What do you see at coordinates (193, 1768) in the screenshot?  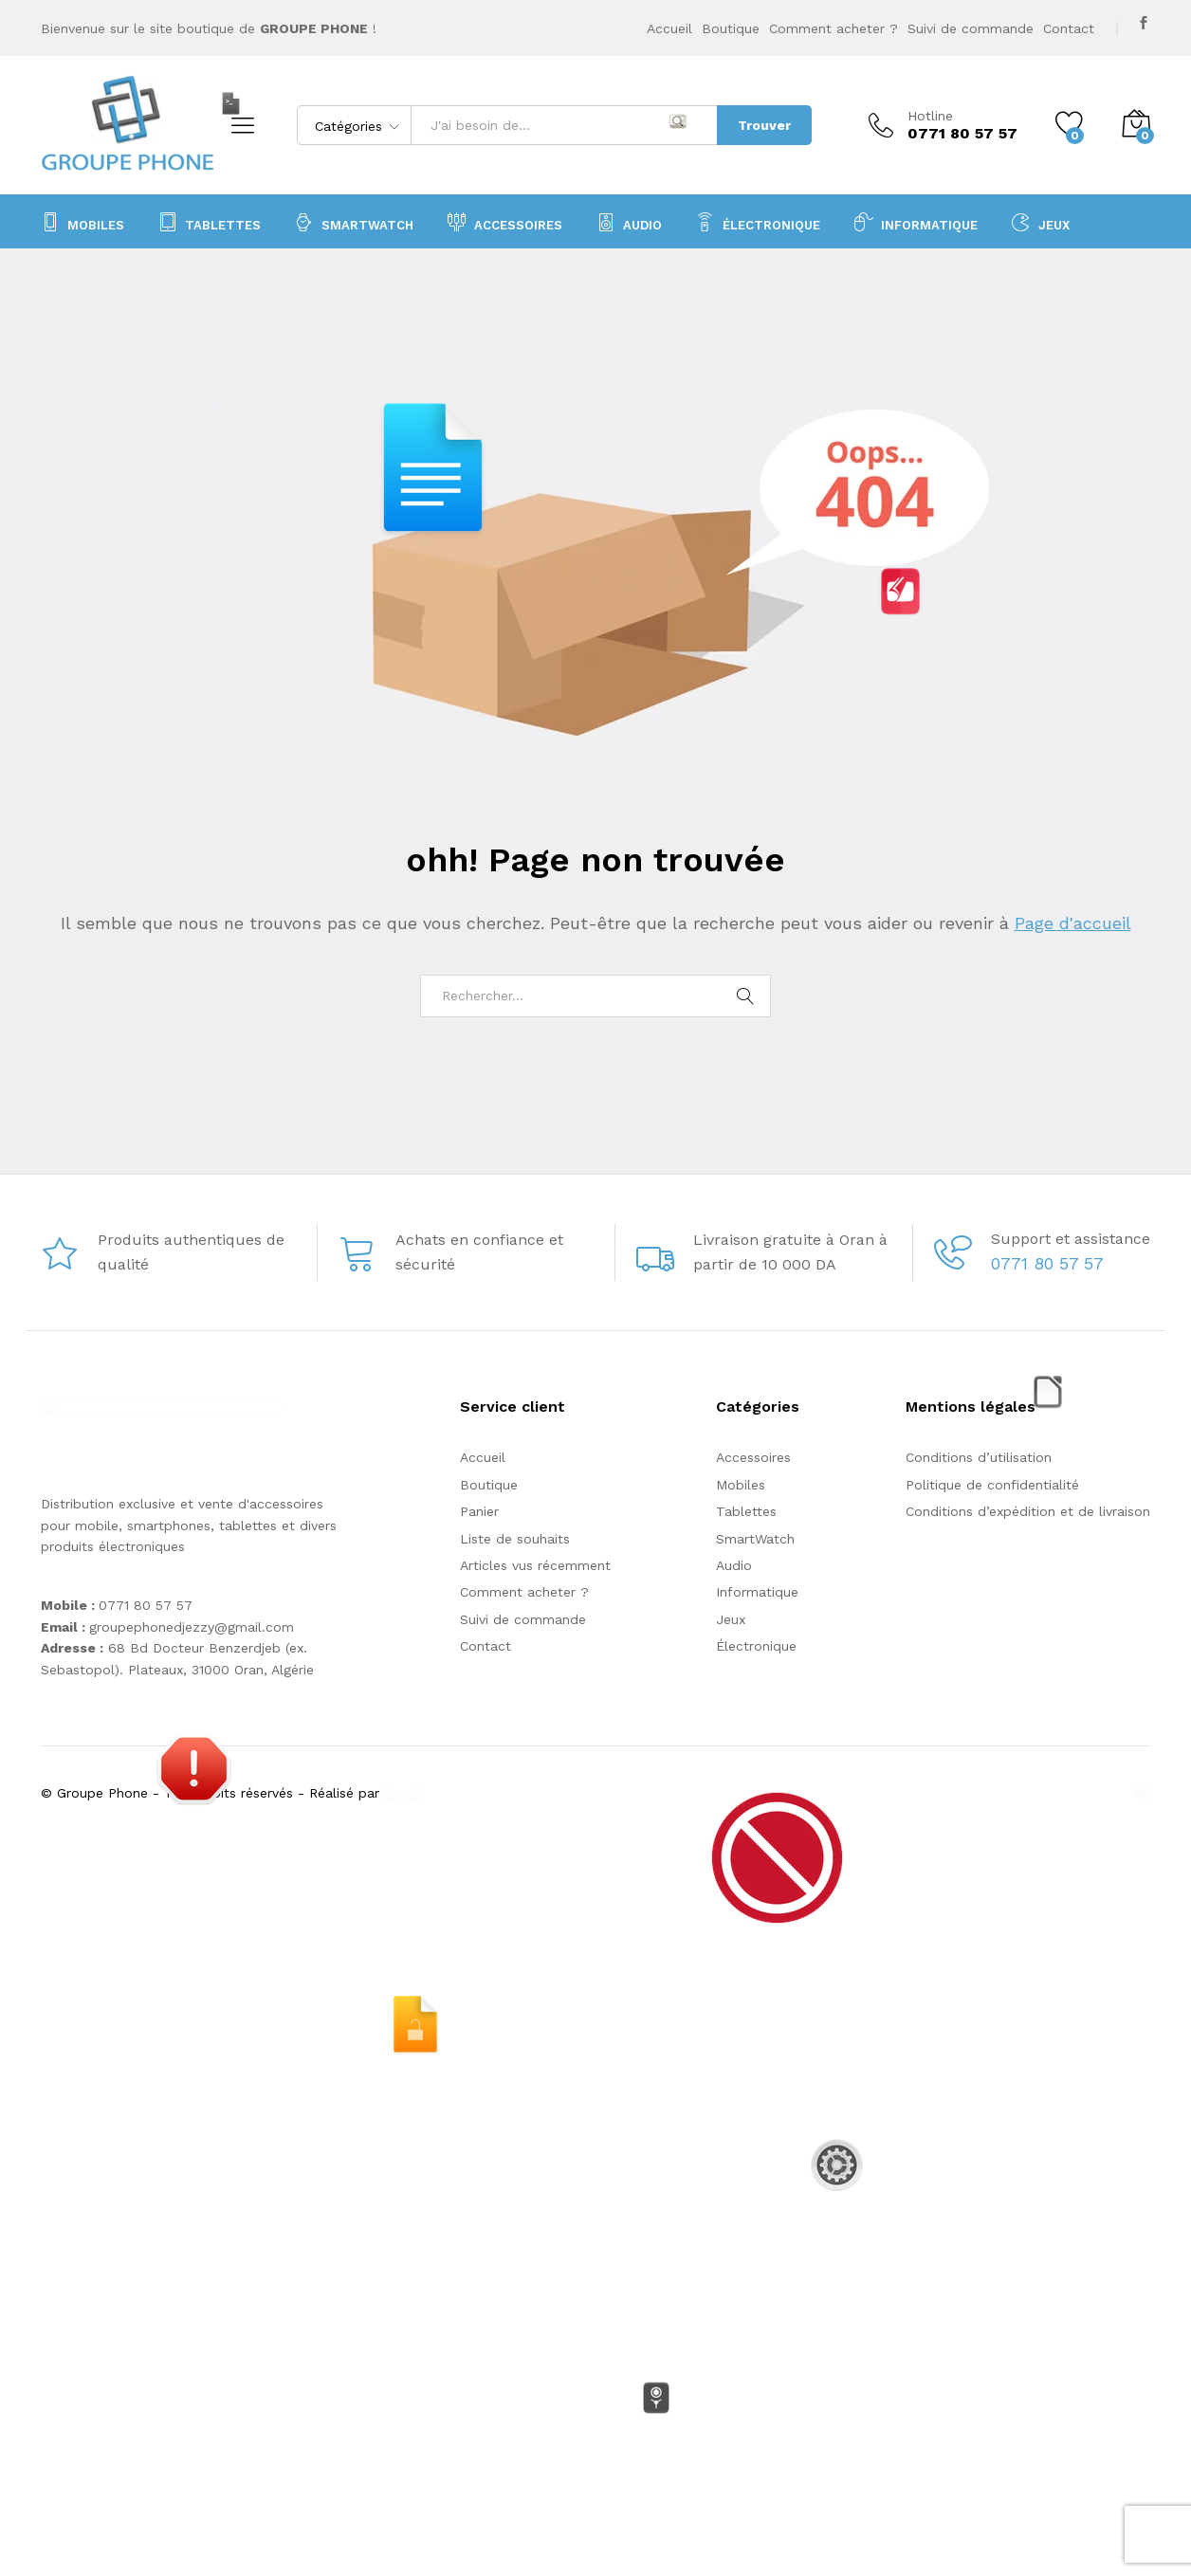 I see `indicates a critical error or warning that requires attention` at bounding box center [193, 1768].